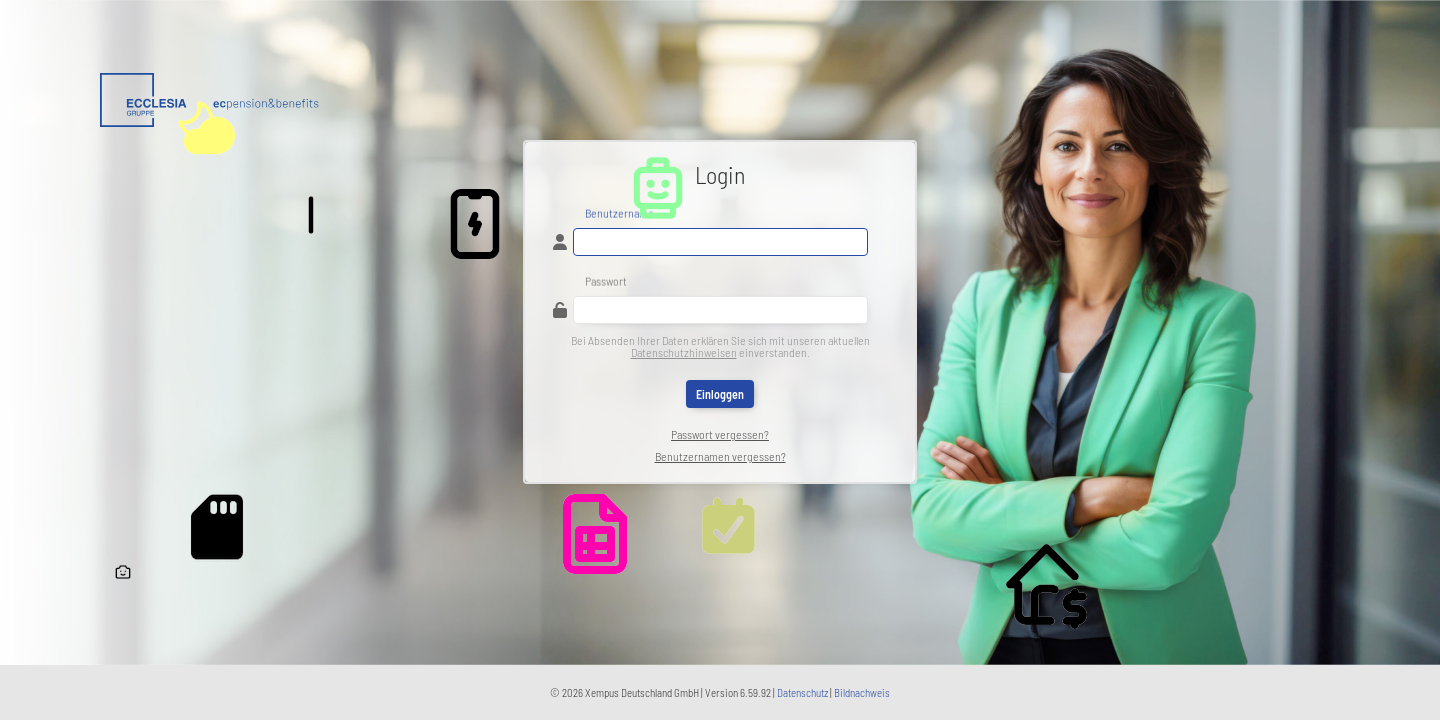 Image resolution: width=1440 pixels, height=720 pixels. Describe the element at coordinates (311, 215) in the screenshot. I see `indicates a count of one` at that location.